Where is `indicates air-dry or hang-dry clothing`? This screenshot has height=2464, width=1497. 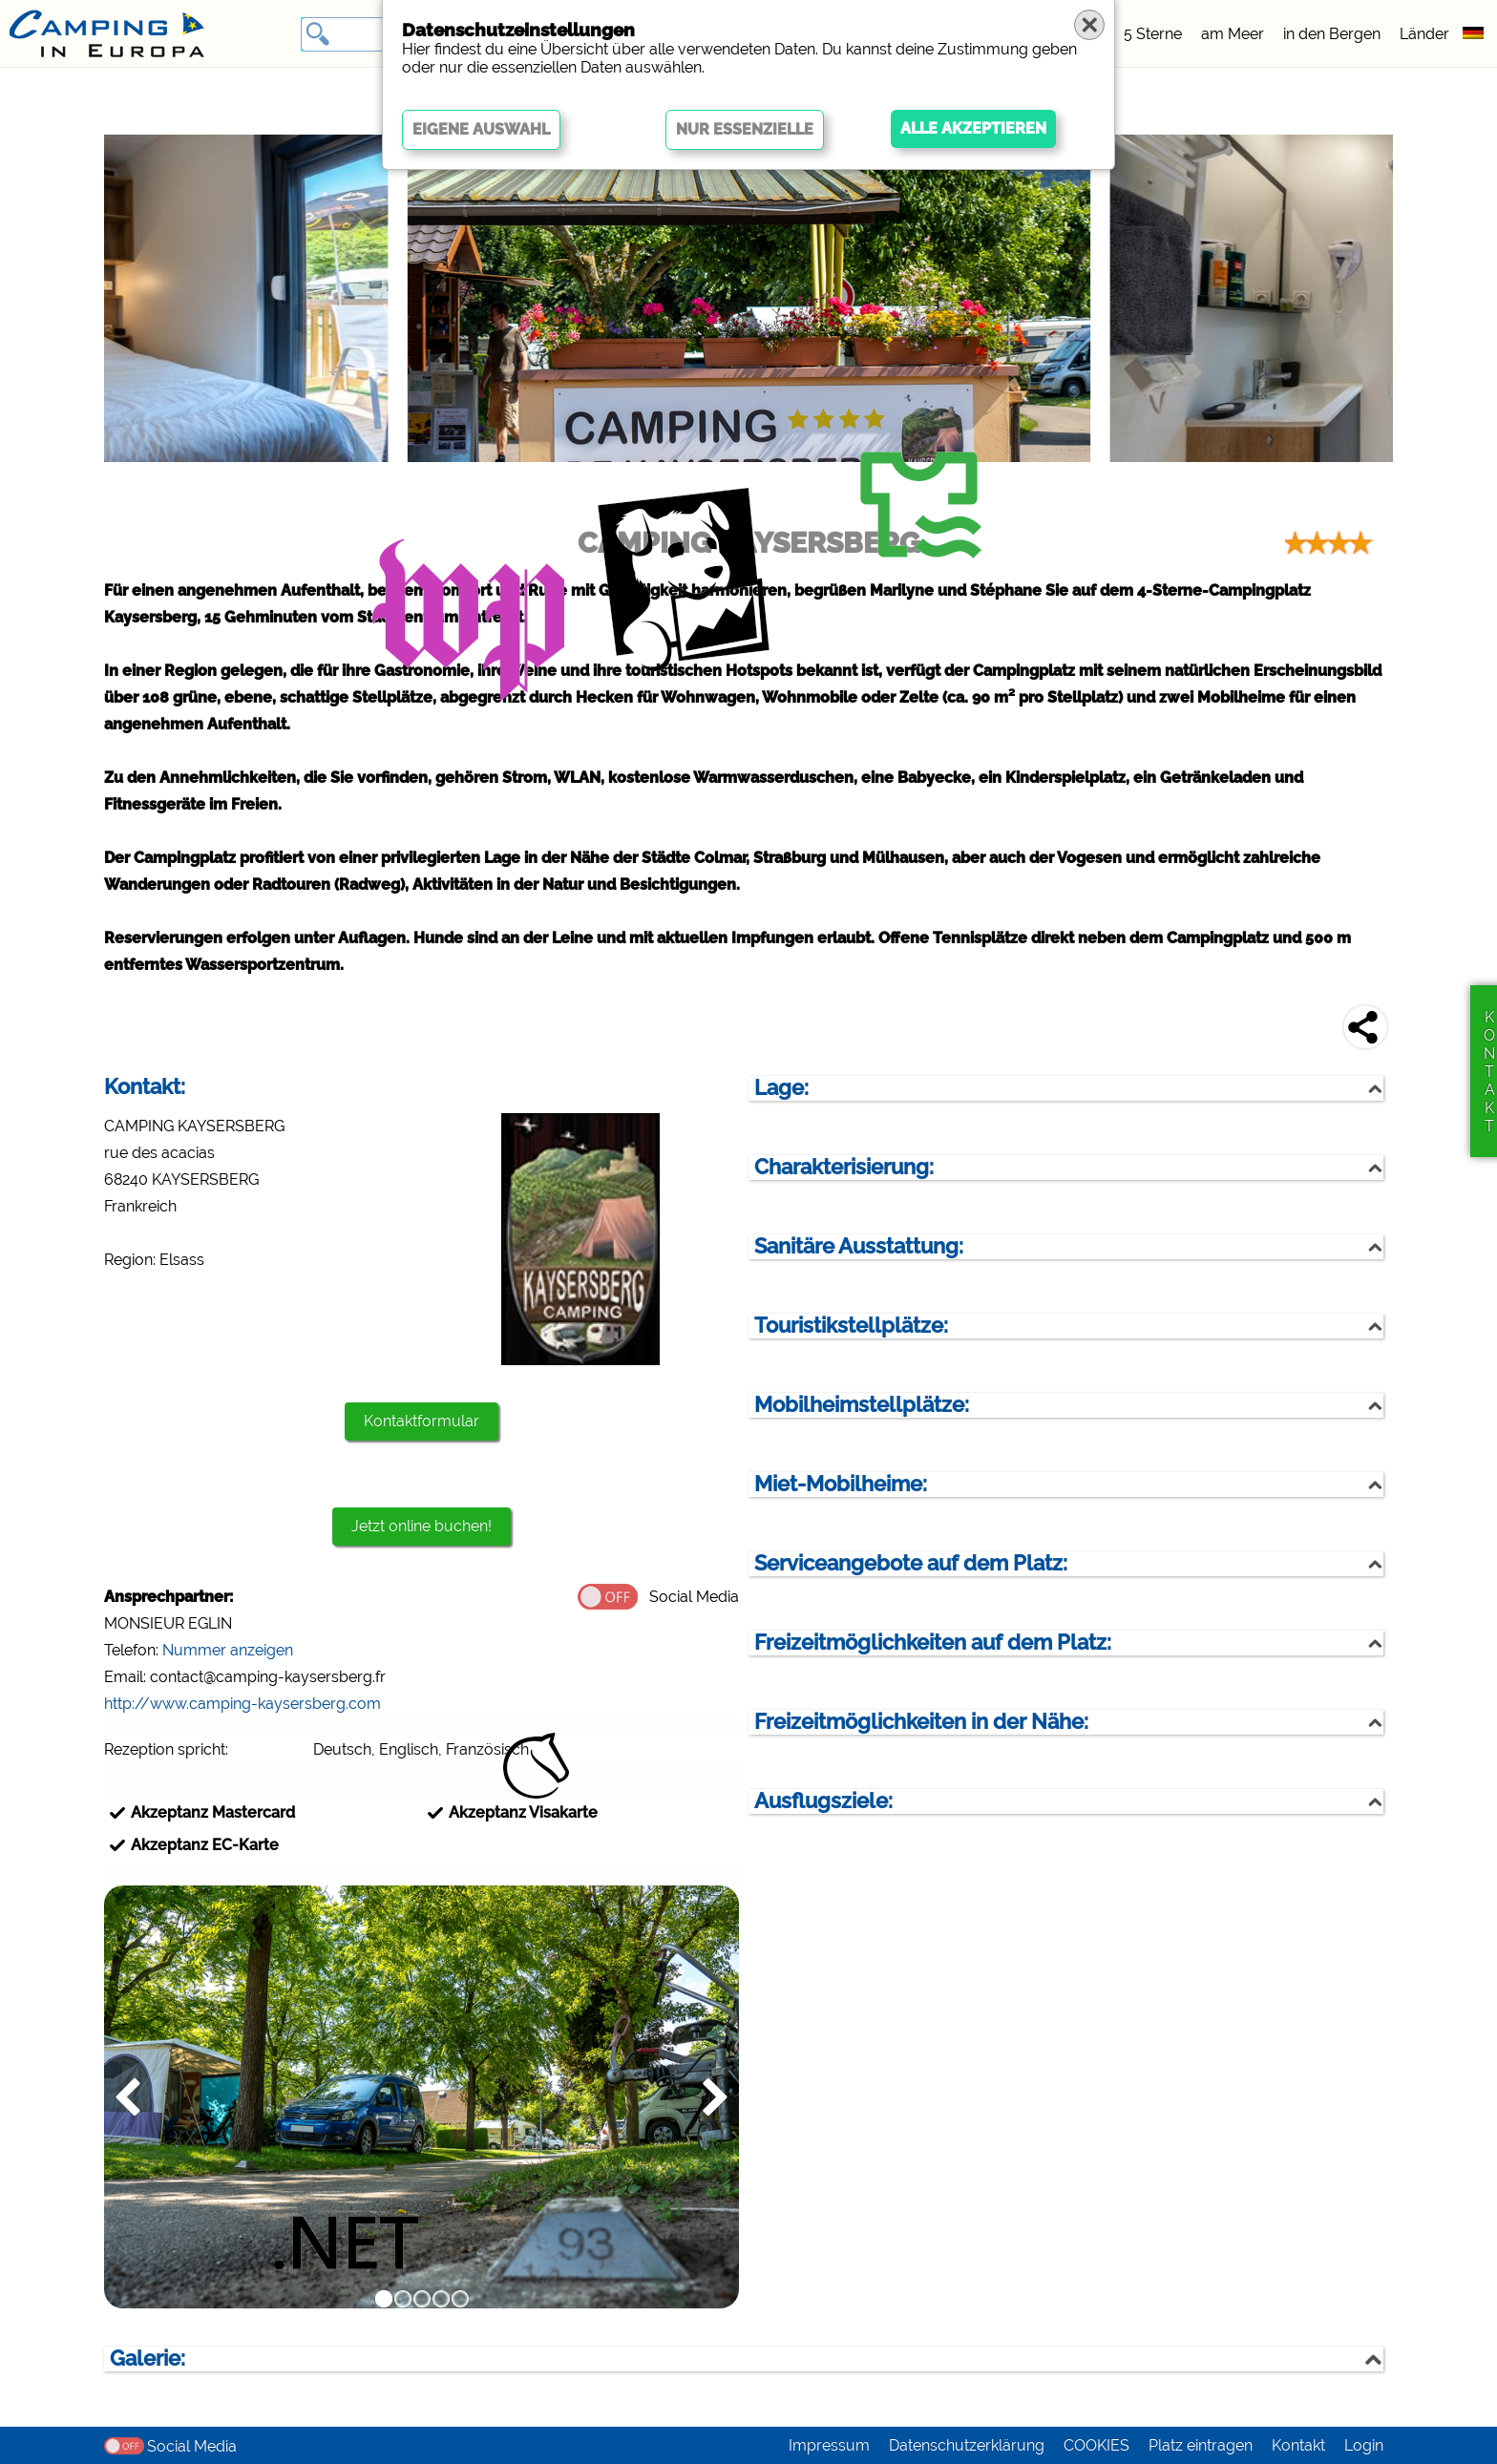 indicates air-dry or hang-dry clothing is located at coordinates (918, 504).